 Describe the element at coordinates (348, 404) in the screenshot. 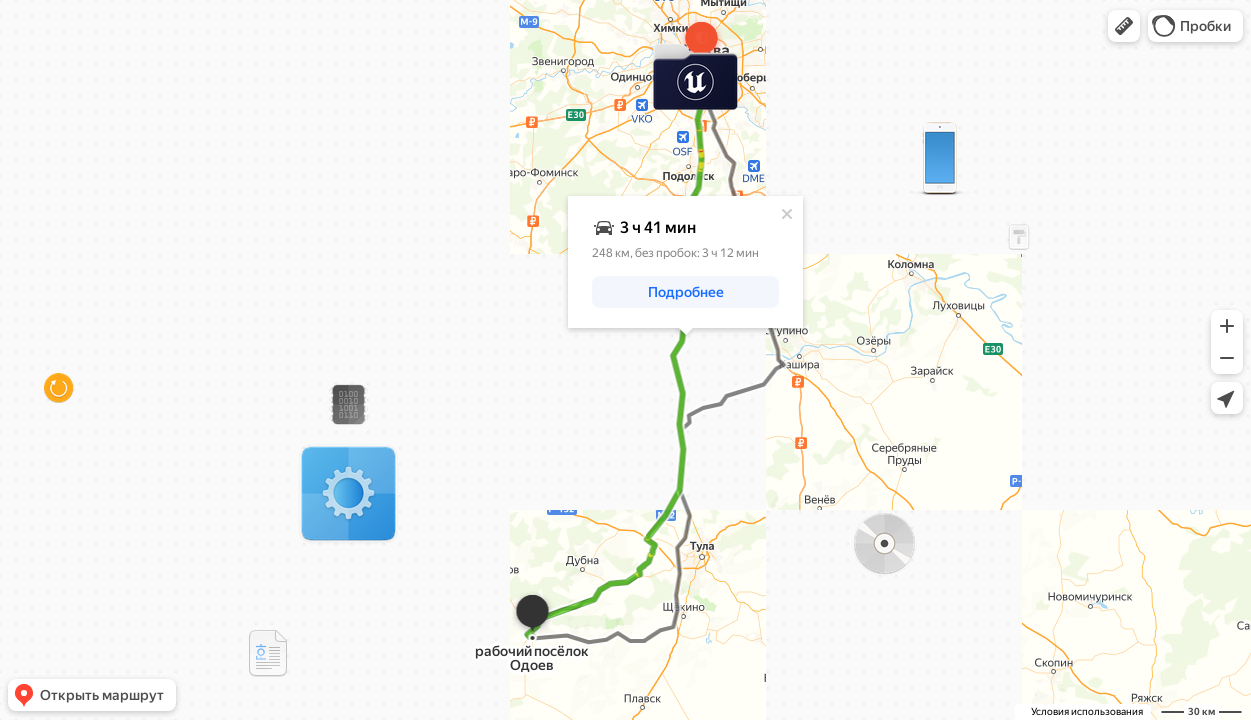

I see `firmware file type indicator` at that location.